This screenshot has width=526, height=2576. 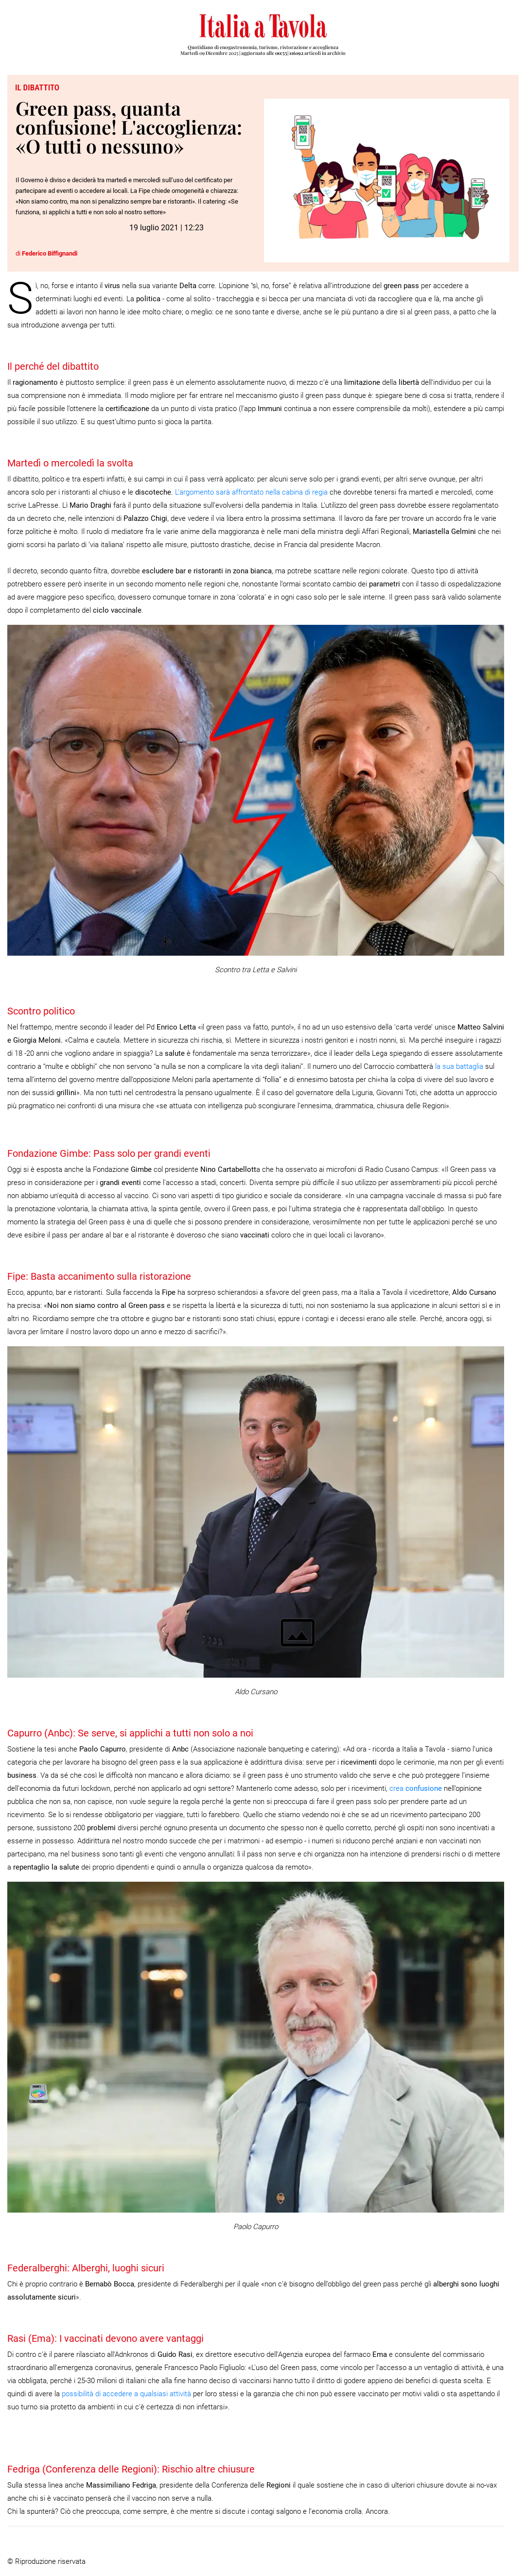 What do you see at coordinates (298, 1632) in the screenshot?
I see `view image at actual size` at bounding box center [298, 1632].